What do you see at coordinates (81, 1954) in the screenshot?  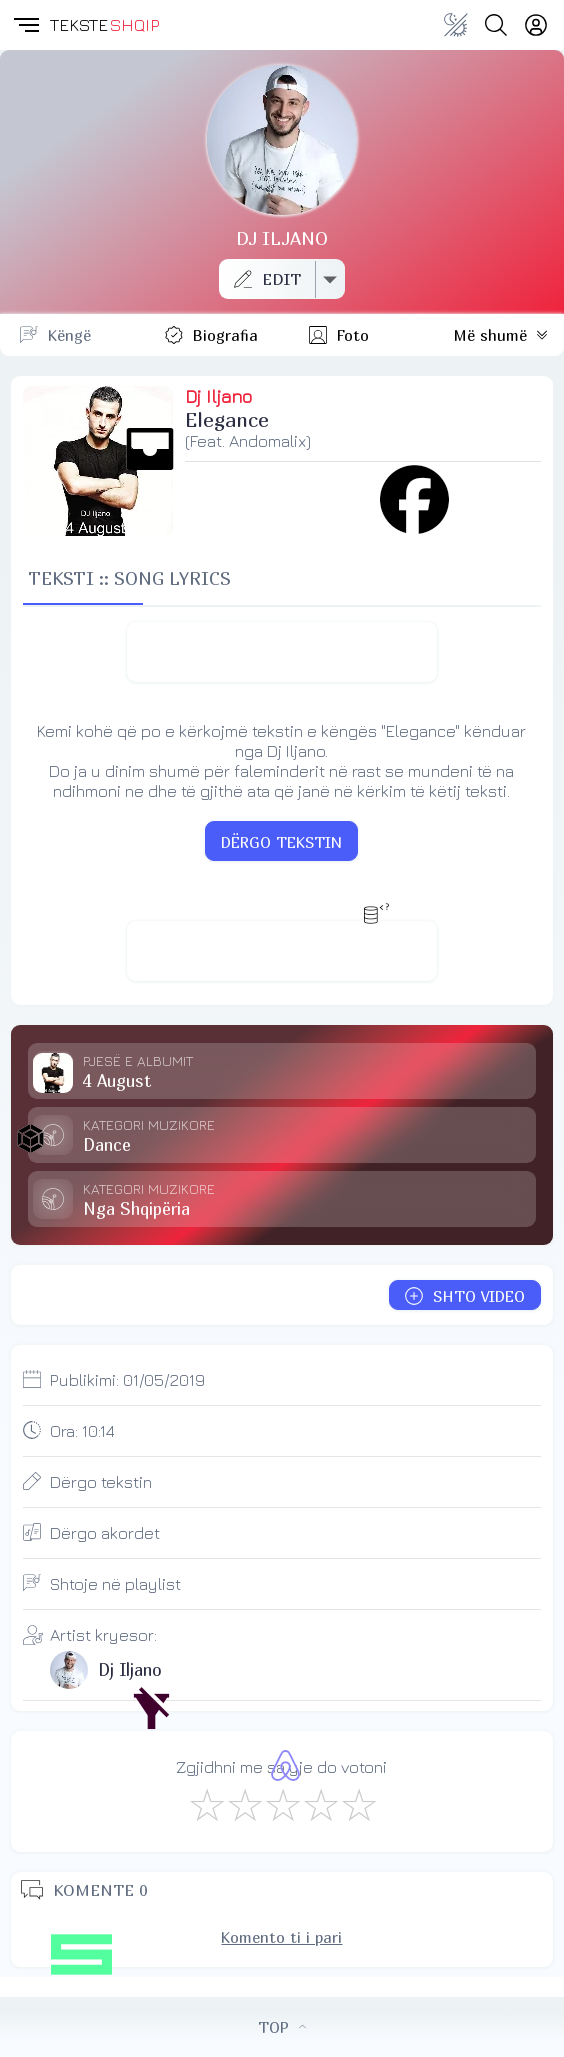 I see `suckless software project logo` at bounding box center [81, 1954].